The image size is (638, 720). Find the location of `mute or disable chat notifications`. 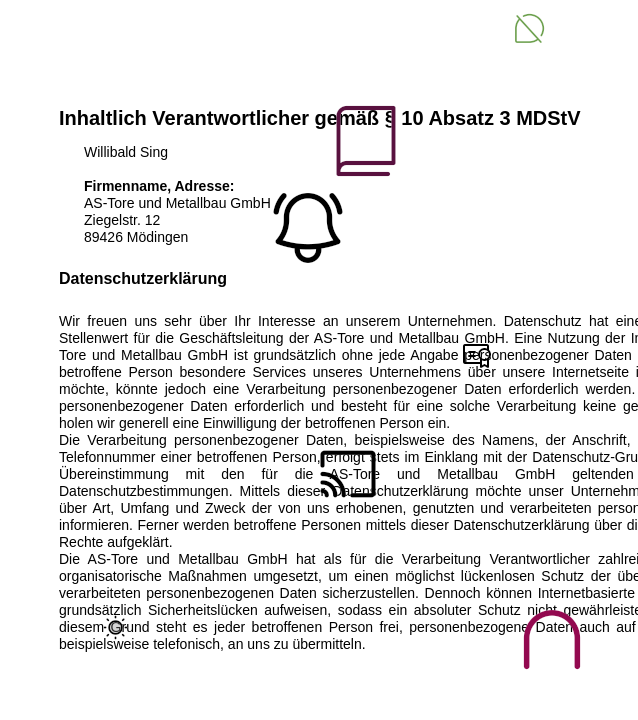

mute or disable chat notifications is located at coordinates (529, 29).